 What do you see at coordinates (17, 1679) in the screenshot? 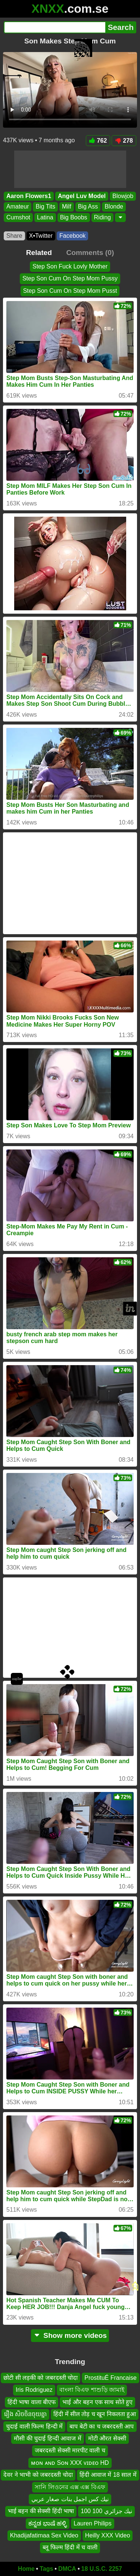
I see `open Zapier automation platform` at bounding box center [17, 1679].